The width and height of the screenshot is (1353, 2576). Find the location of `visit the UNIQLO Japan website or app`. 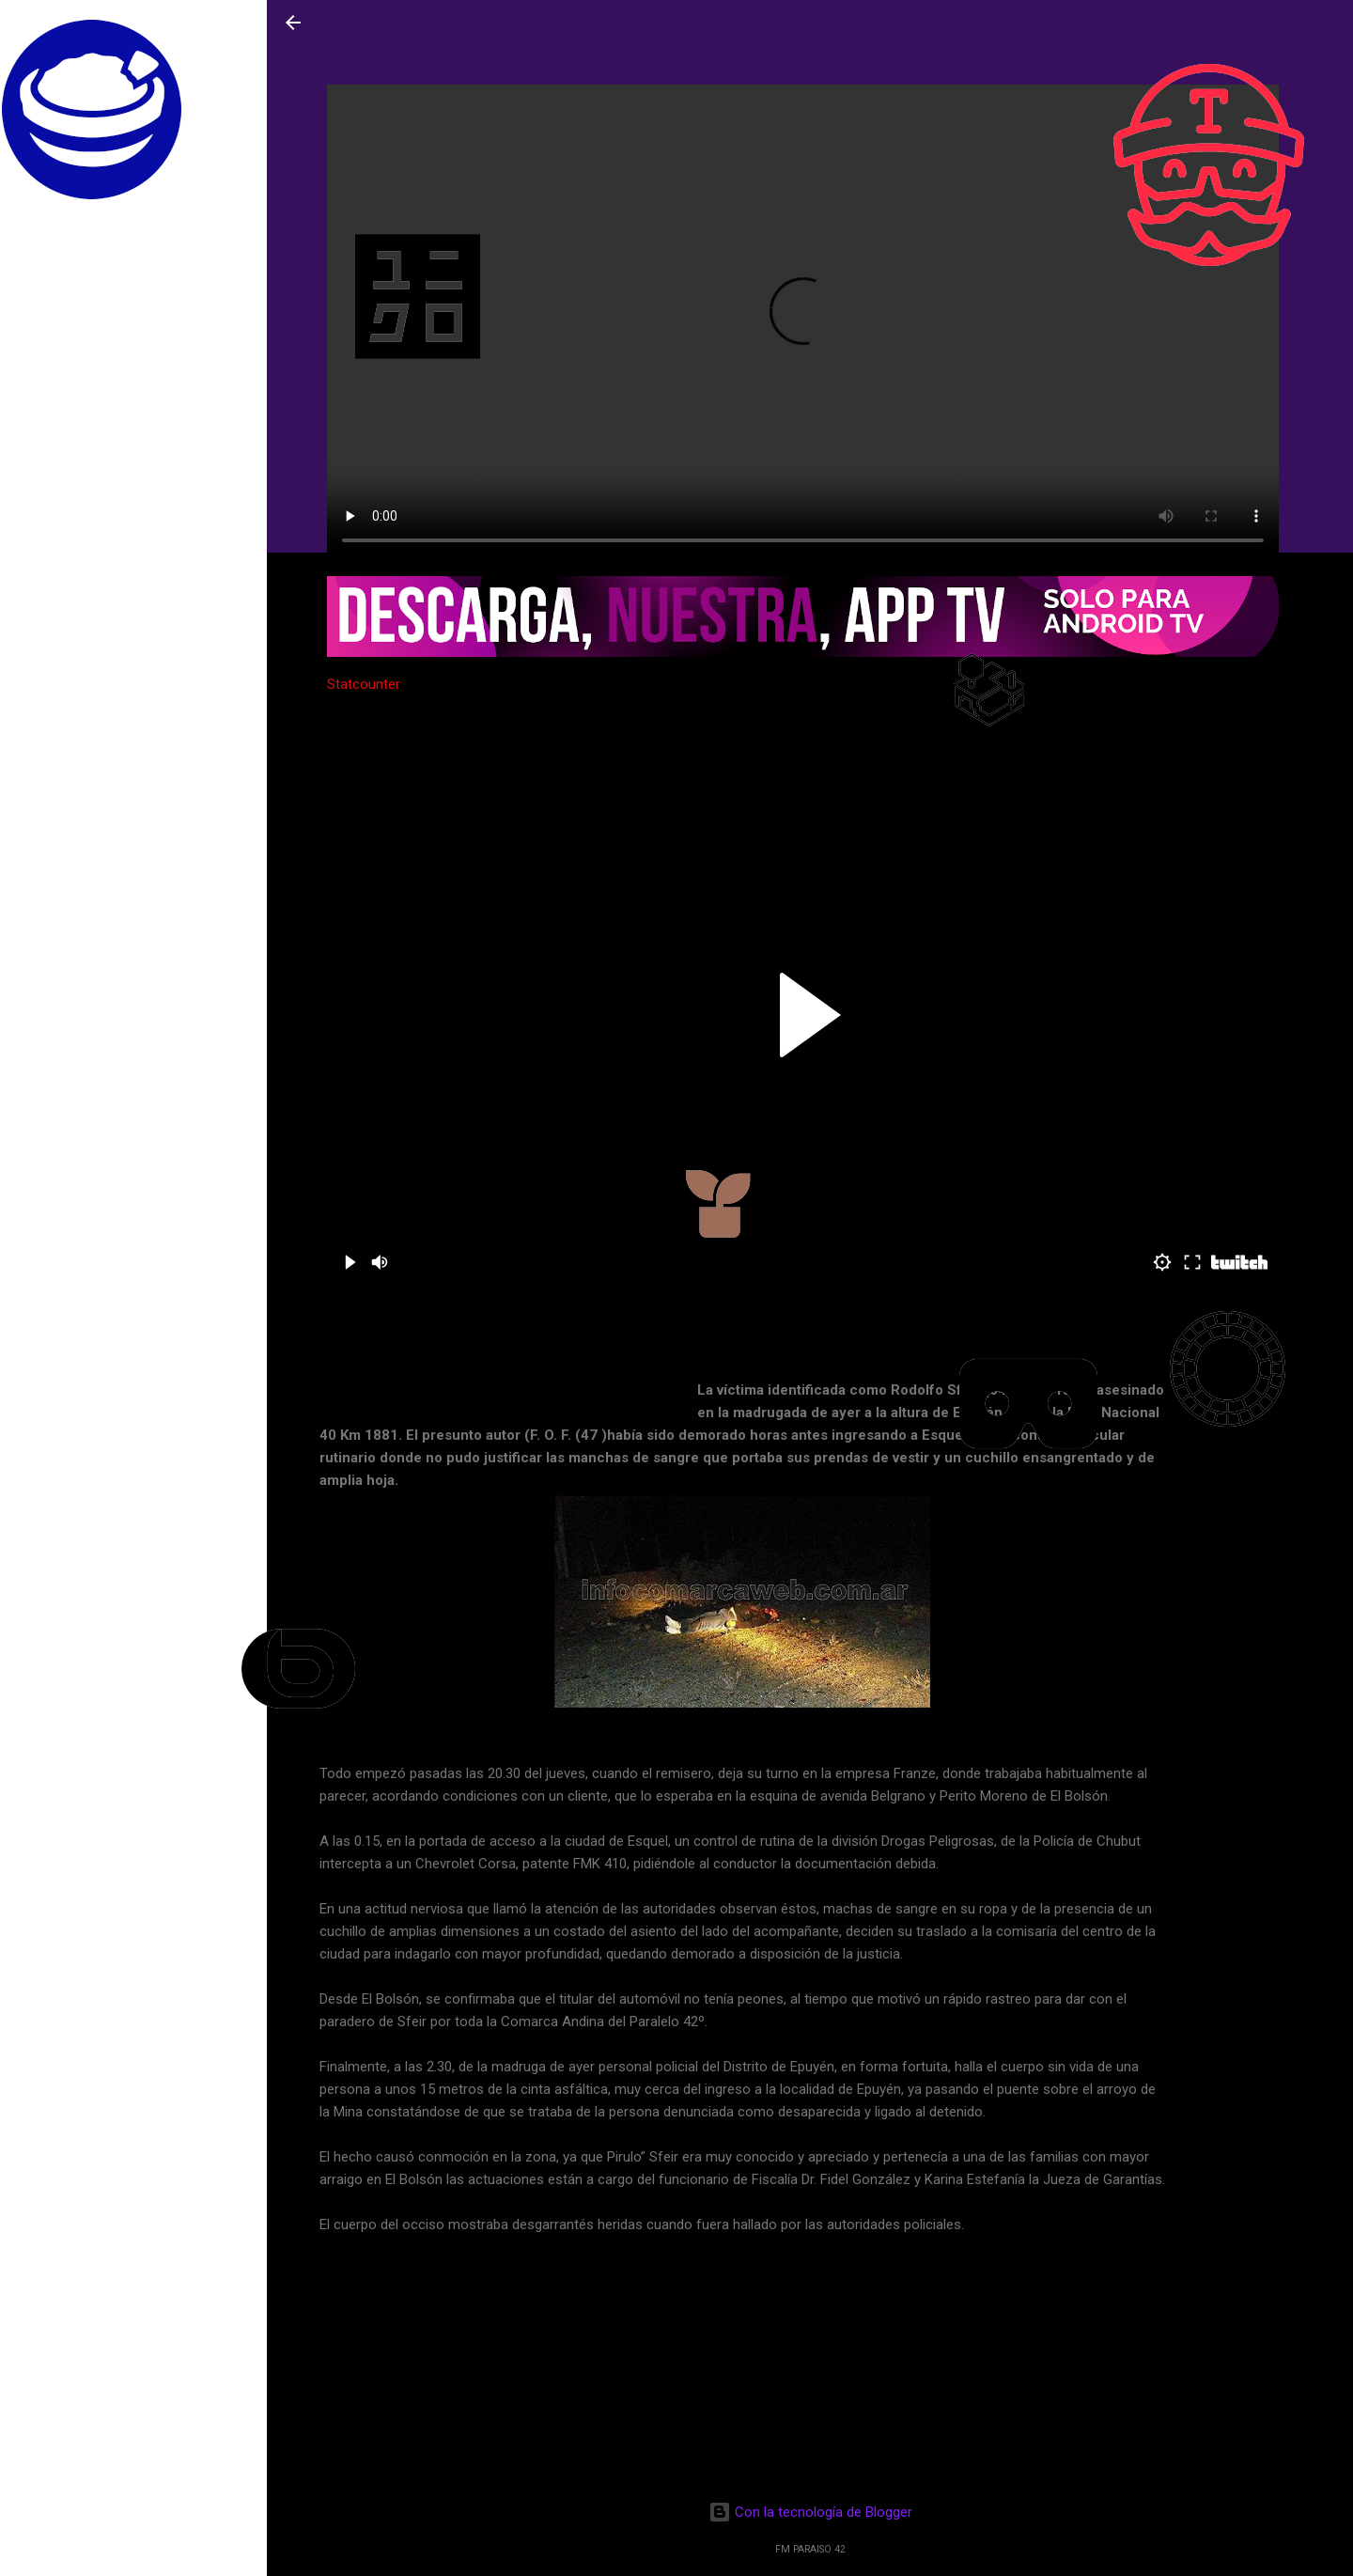

visit the UNIQLO Japan website or app is located at coordinates (417, 296).